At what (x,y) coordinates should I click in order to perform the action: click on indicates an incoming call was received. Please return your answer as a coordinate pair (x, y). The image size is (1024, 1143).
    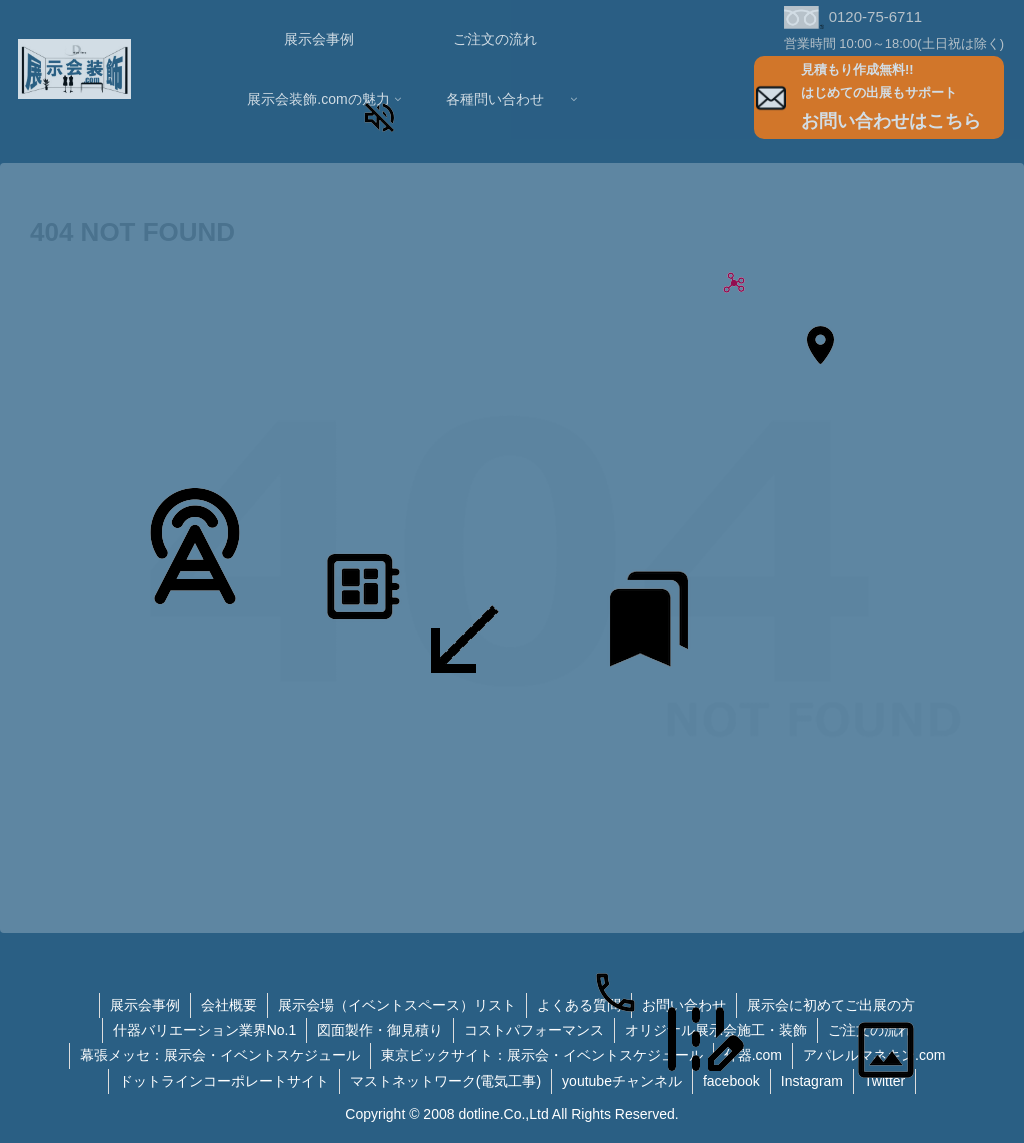
    Looking at the image, I should click on (462, 641).